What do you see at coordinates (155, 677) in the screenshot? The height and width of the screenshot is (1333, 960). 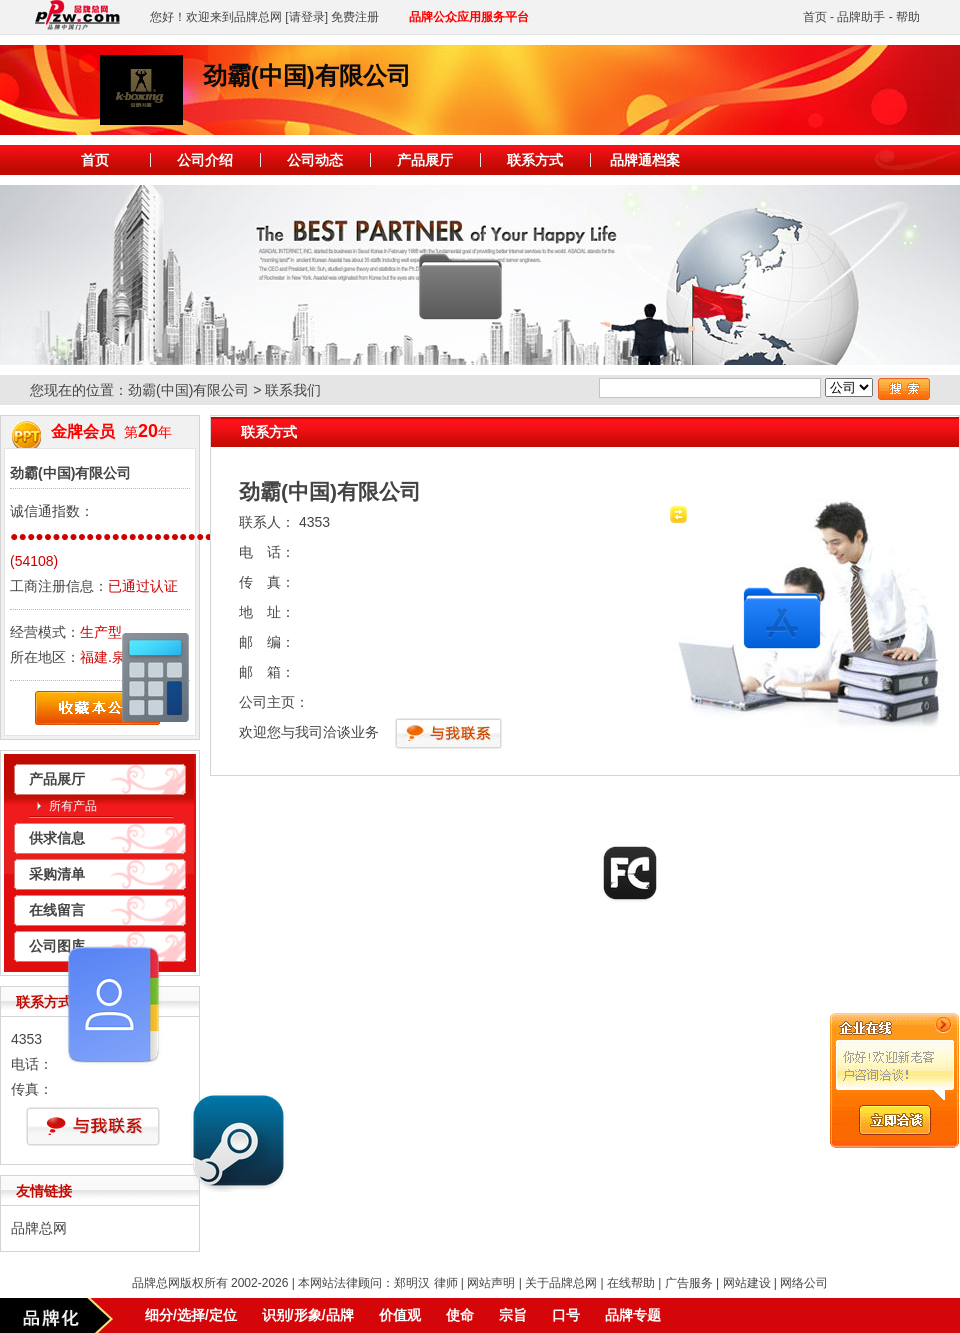 I see `open the calculator app` at bounding box center [155, 677].